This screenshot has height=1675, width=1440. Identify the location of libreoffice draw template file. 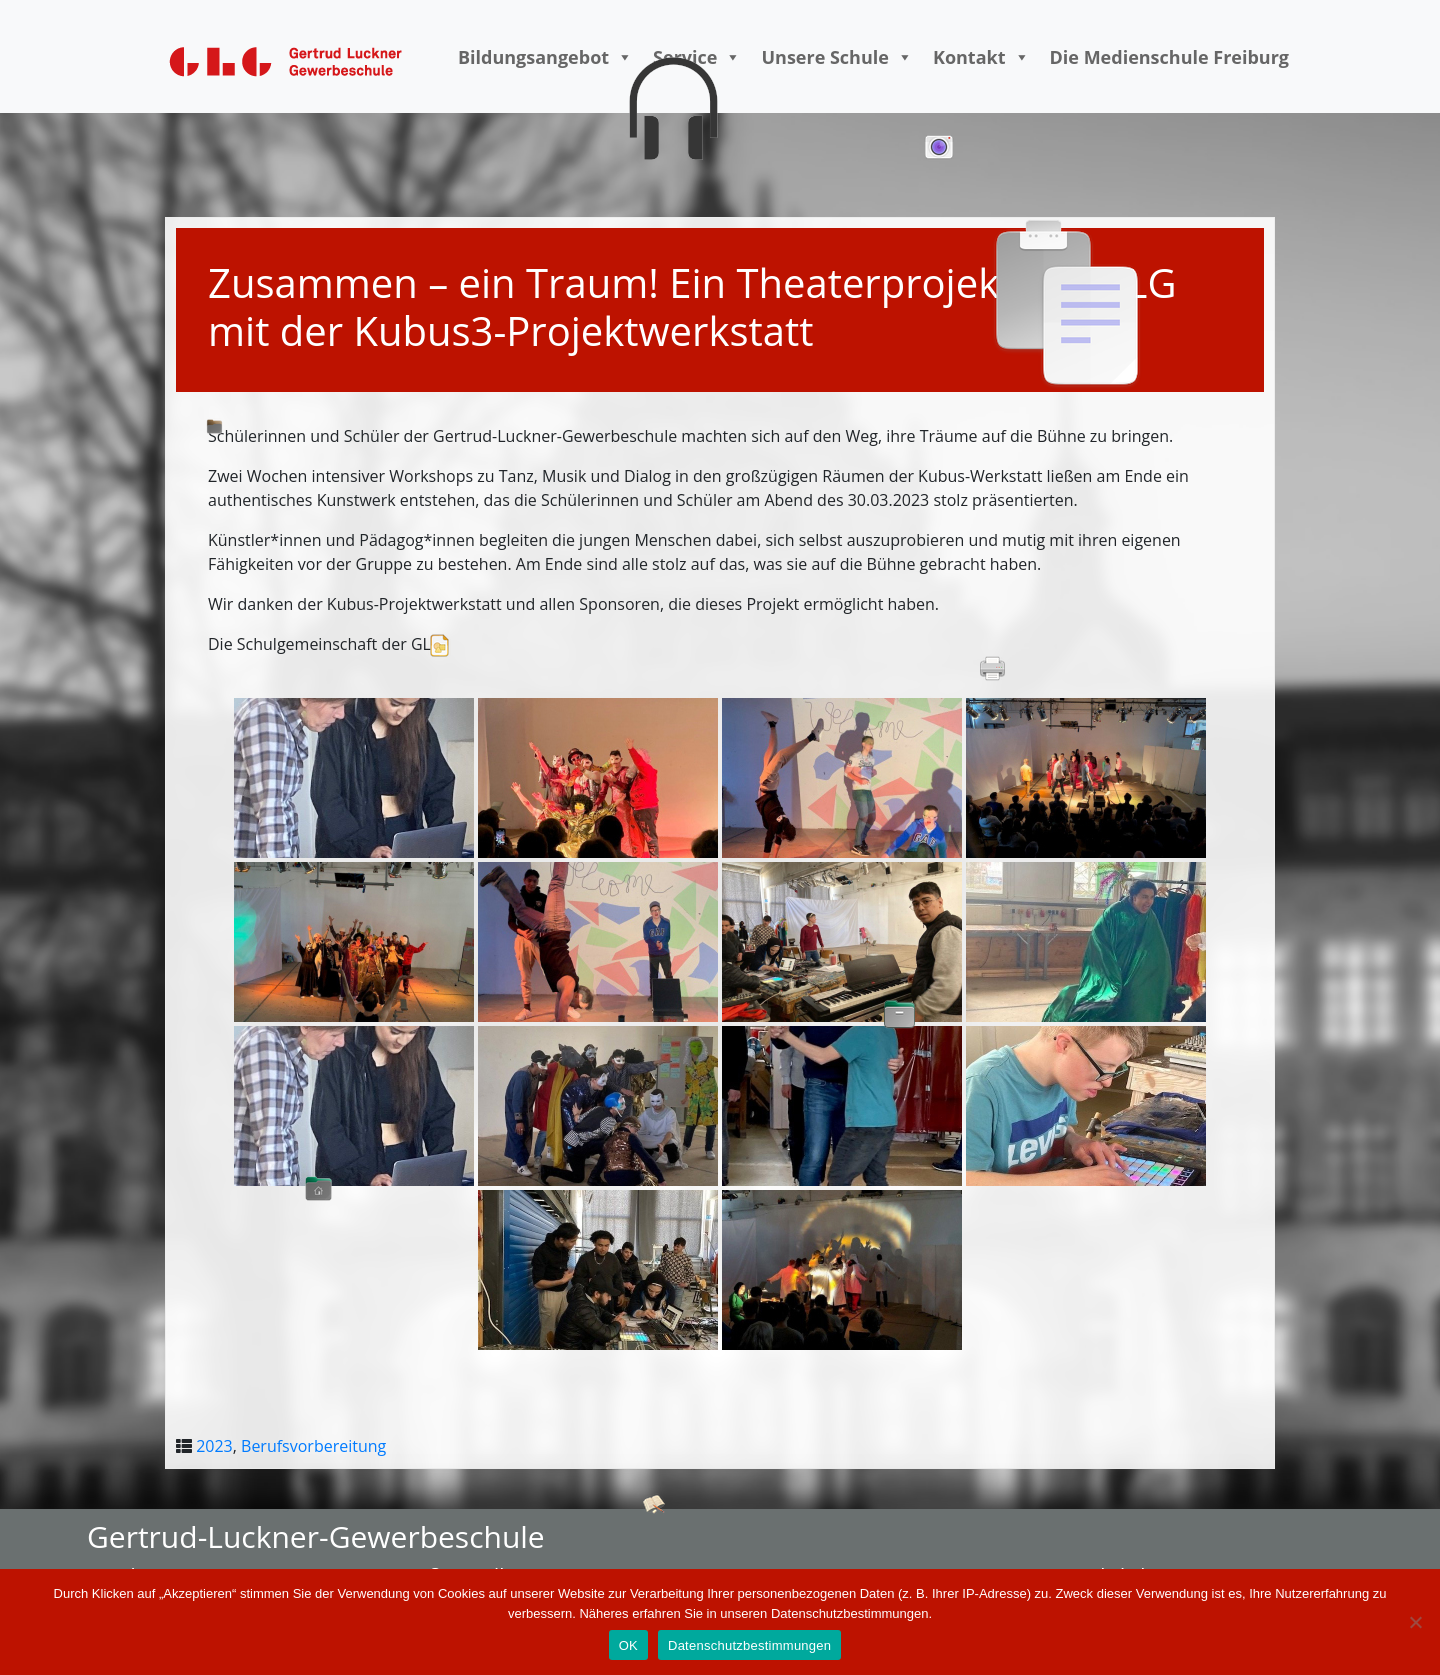
(439, 645).